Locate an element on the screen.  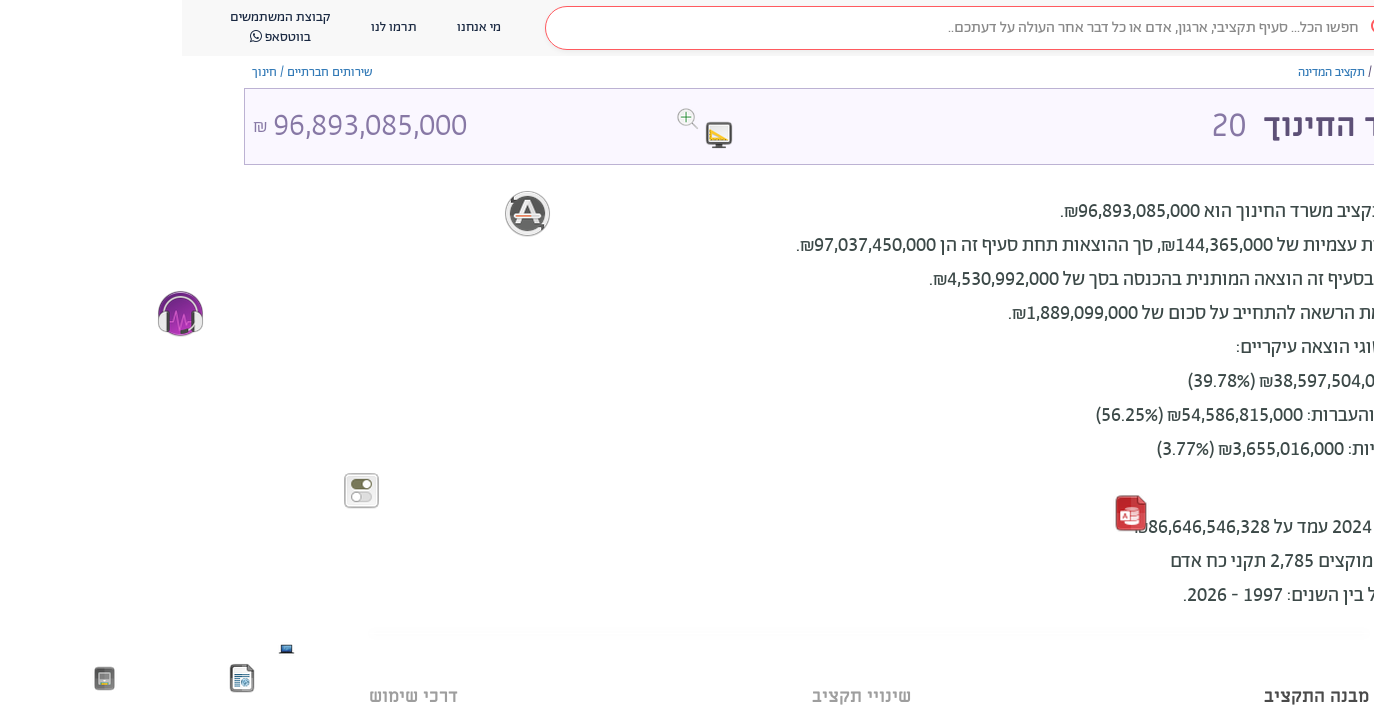
open the software update manager is located at coordinates (527, 213).